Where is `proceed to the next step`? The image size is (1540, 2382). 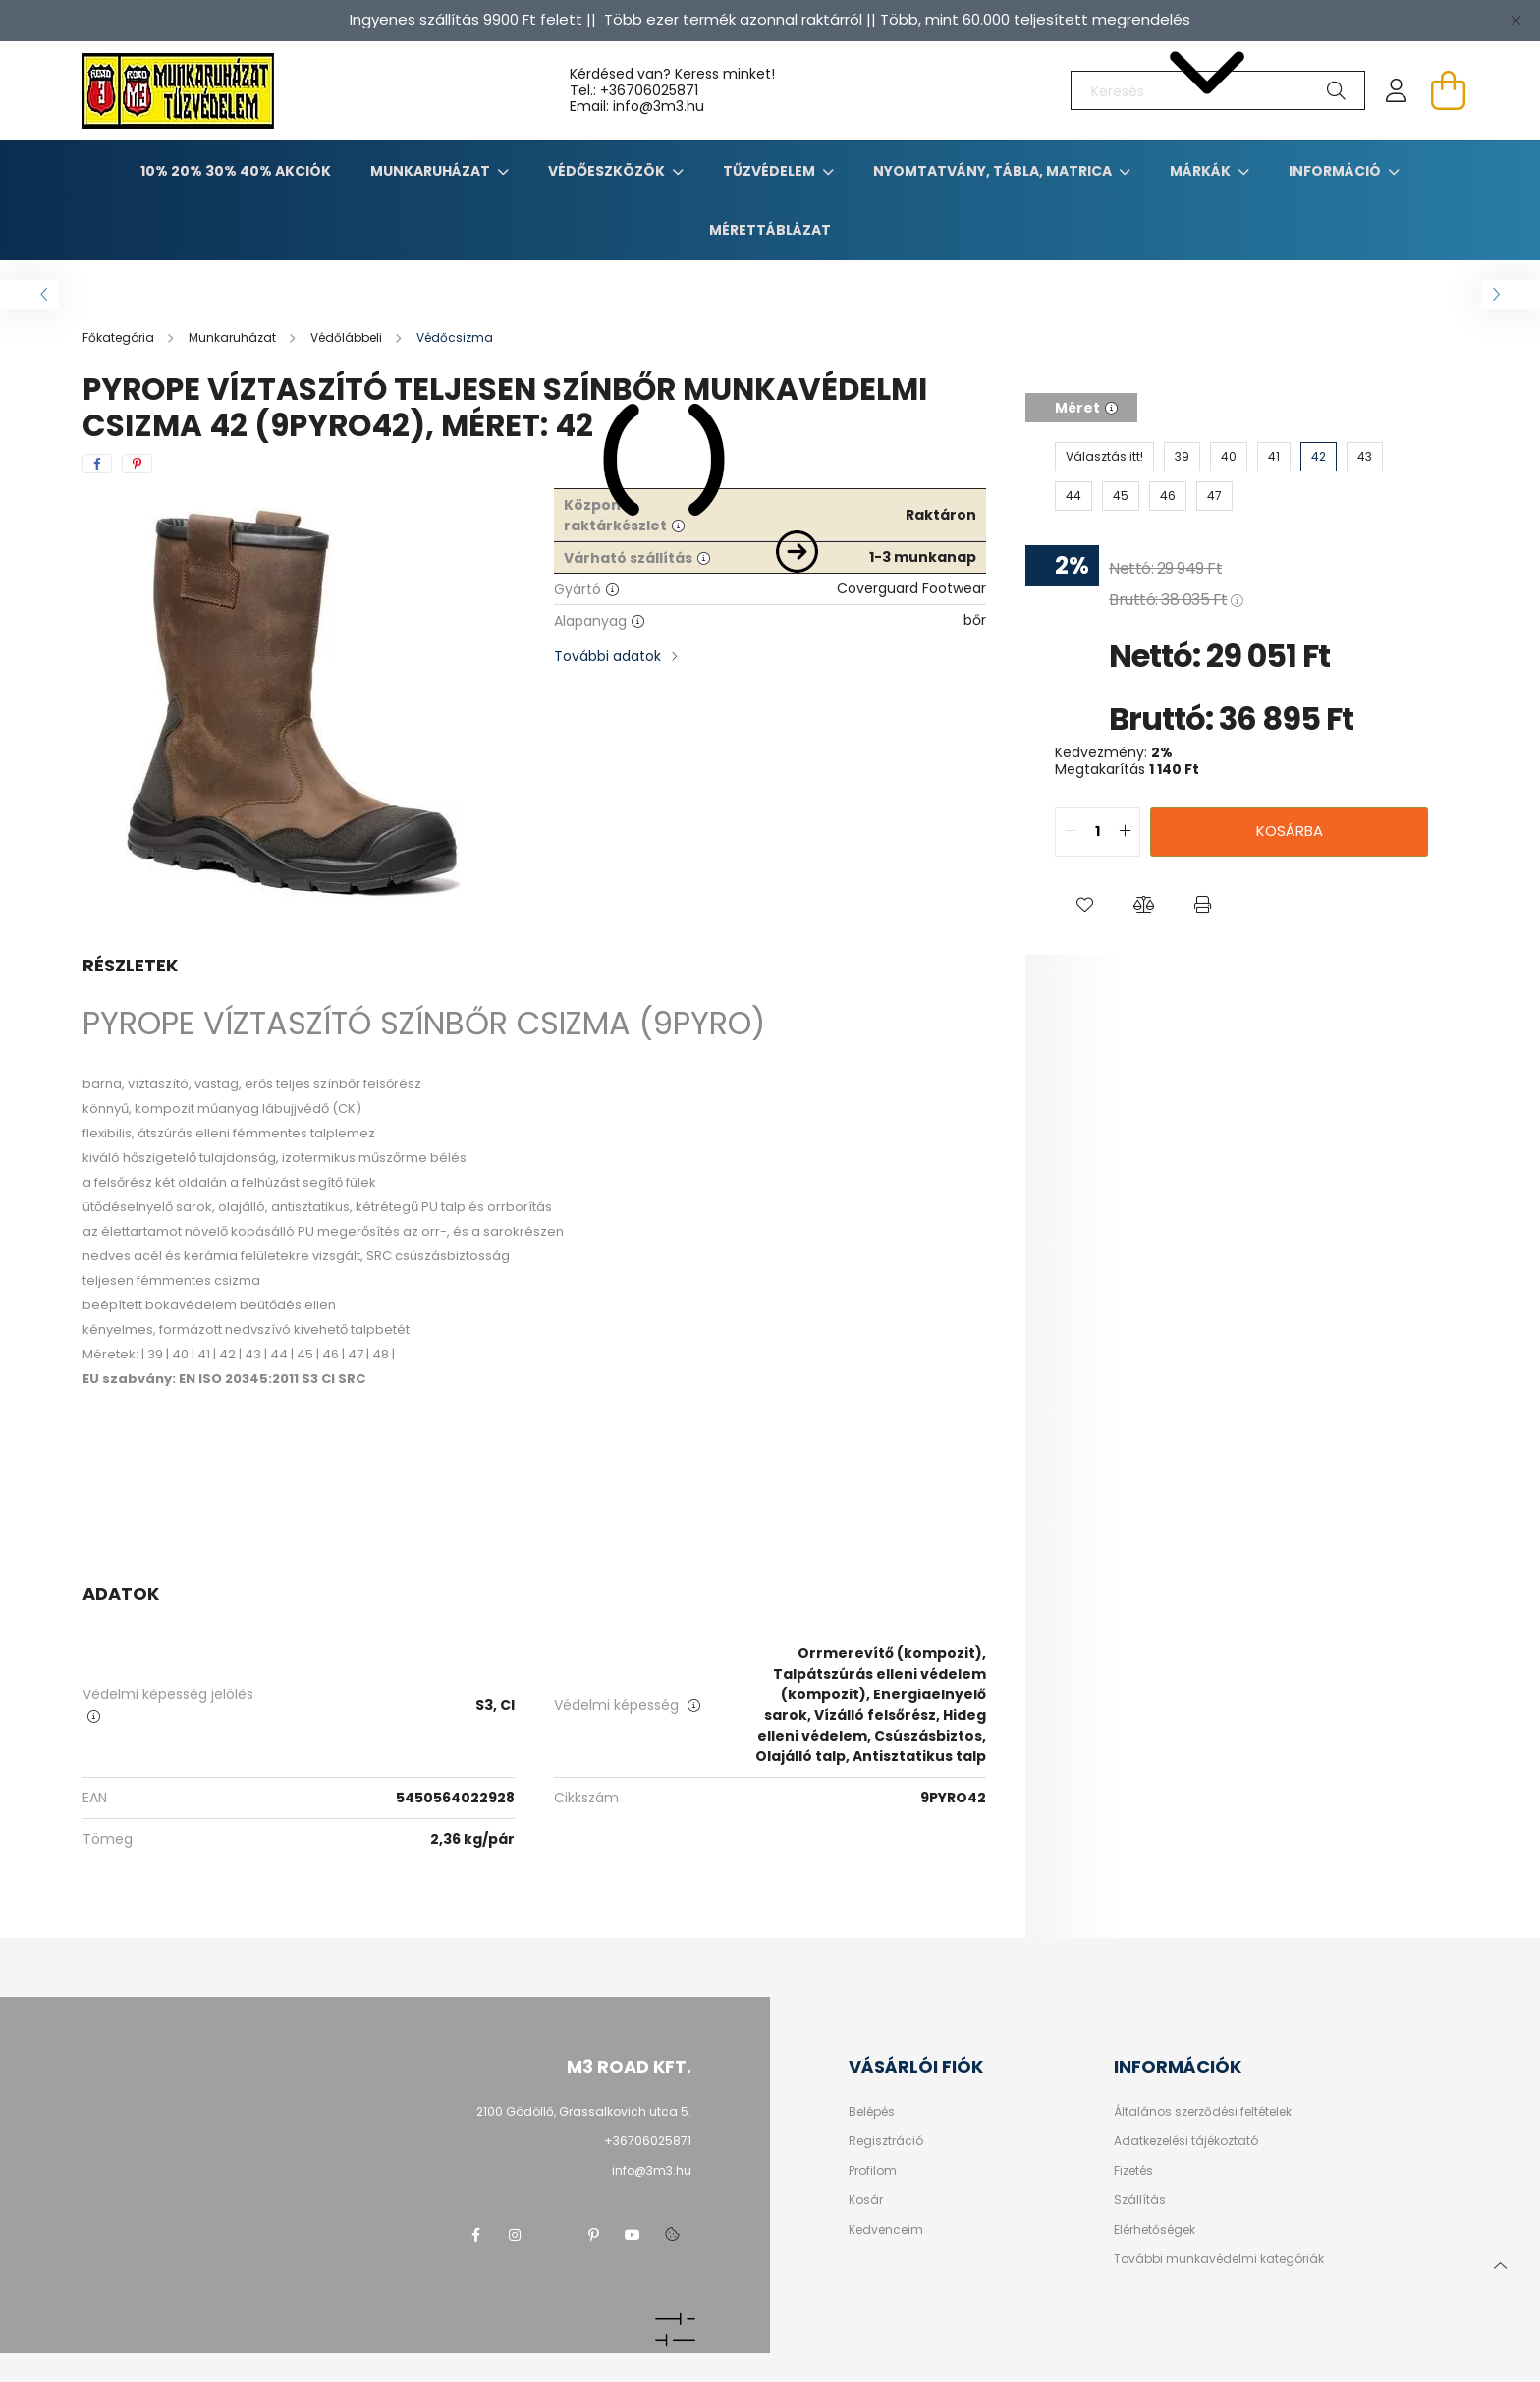
proceed to the next step is located at coordinates (797, 551).